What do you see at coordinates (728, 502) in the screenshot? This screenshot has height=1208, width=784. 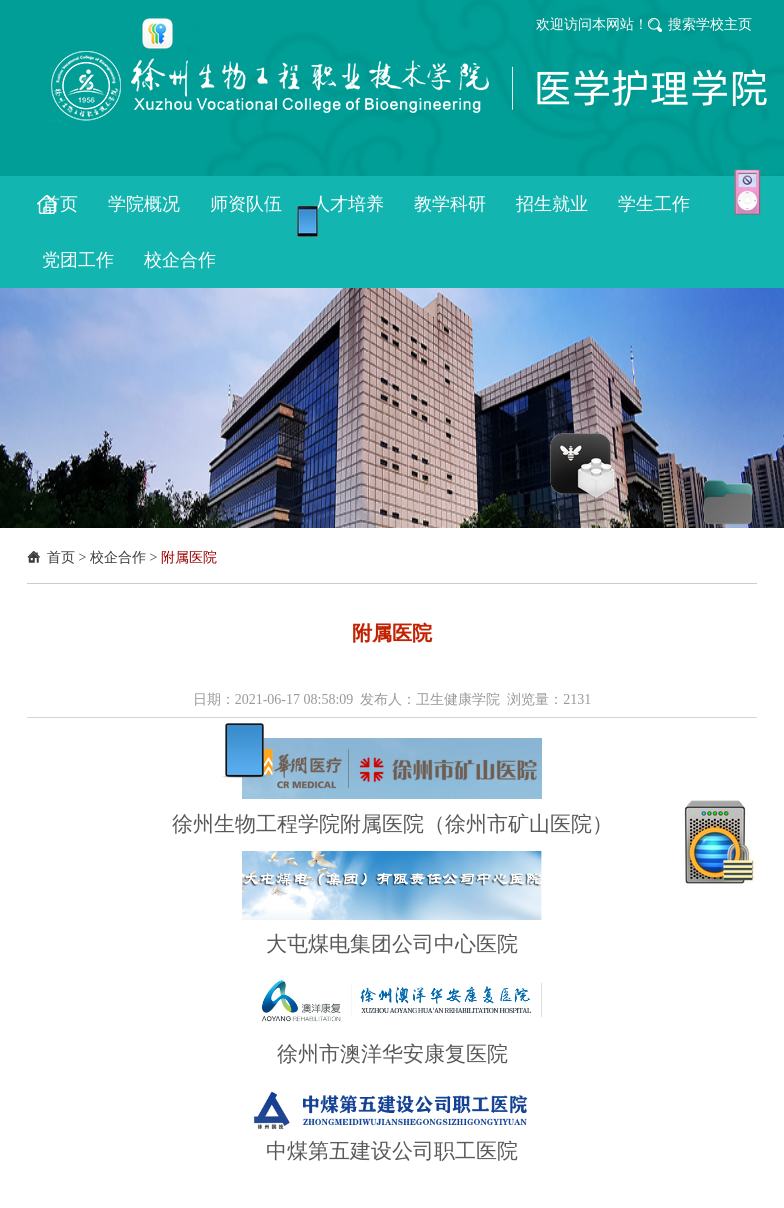 I see `open folder containing files` at bounding box center [728, 502].